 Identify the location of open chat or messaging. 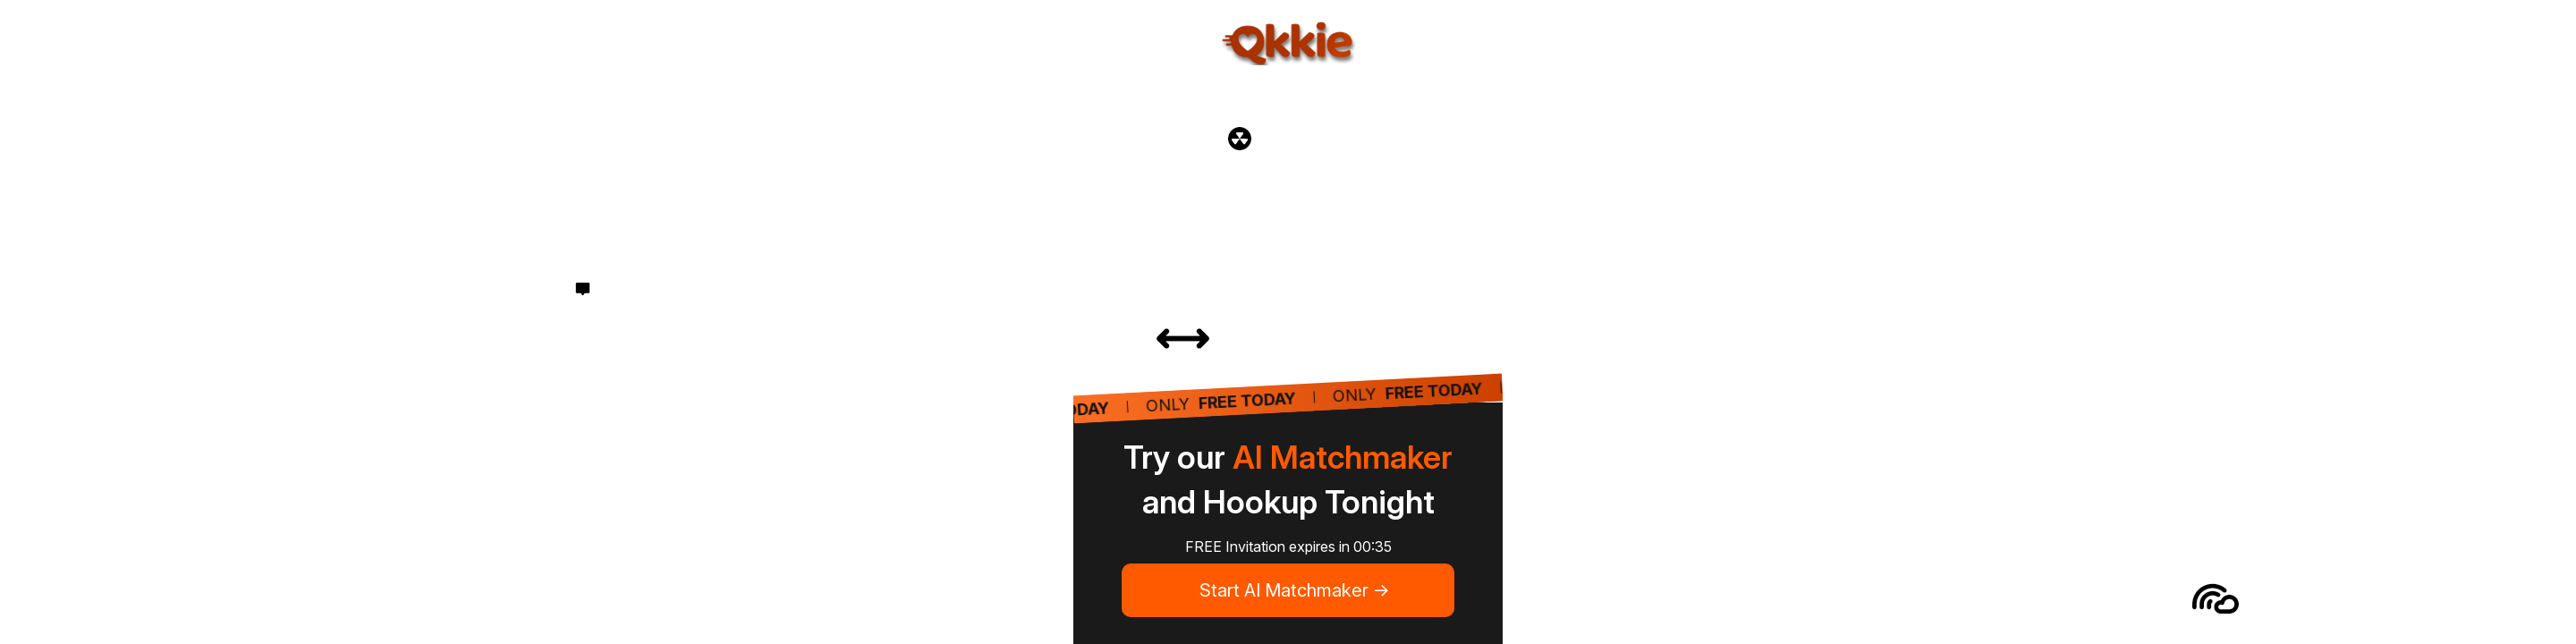
(582, 288).